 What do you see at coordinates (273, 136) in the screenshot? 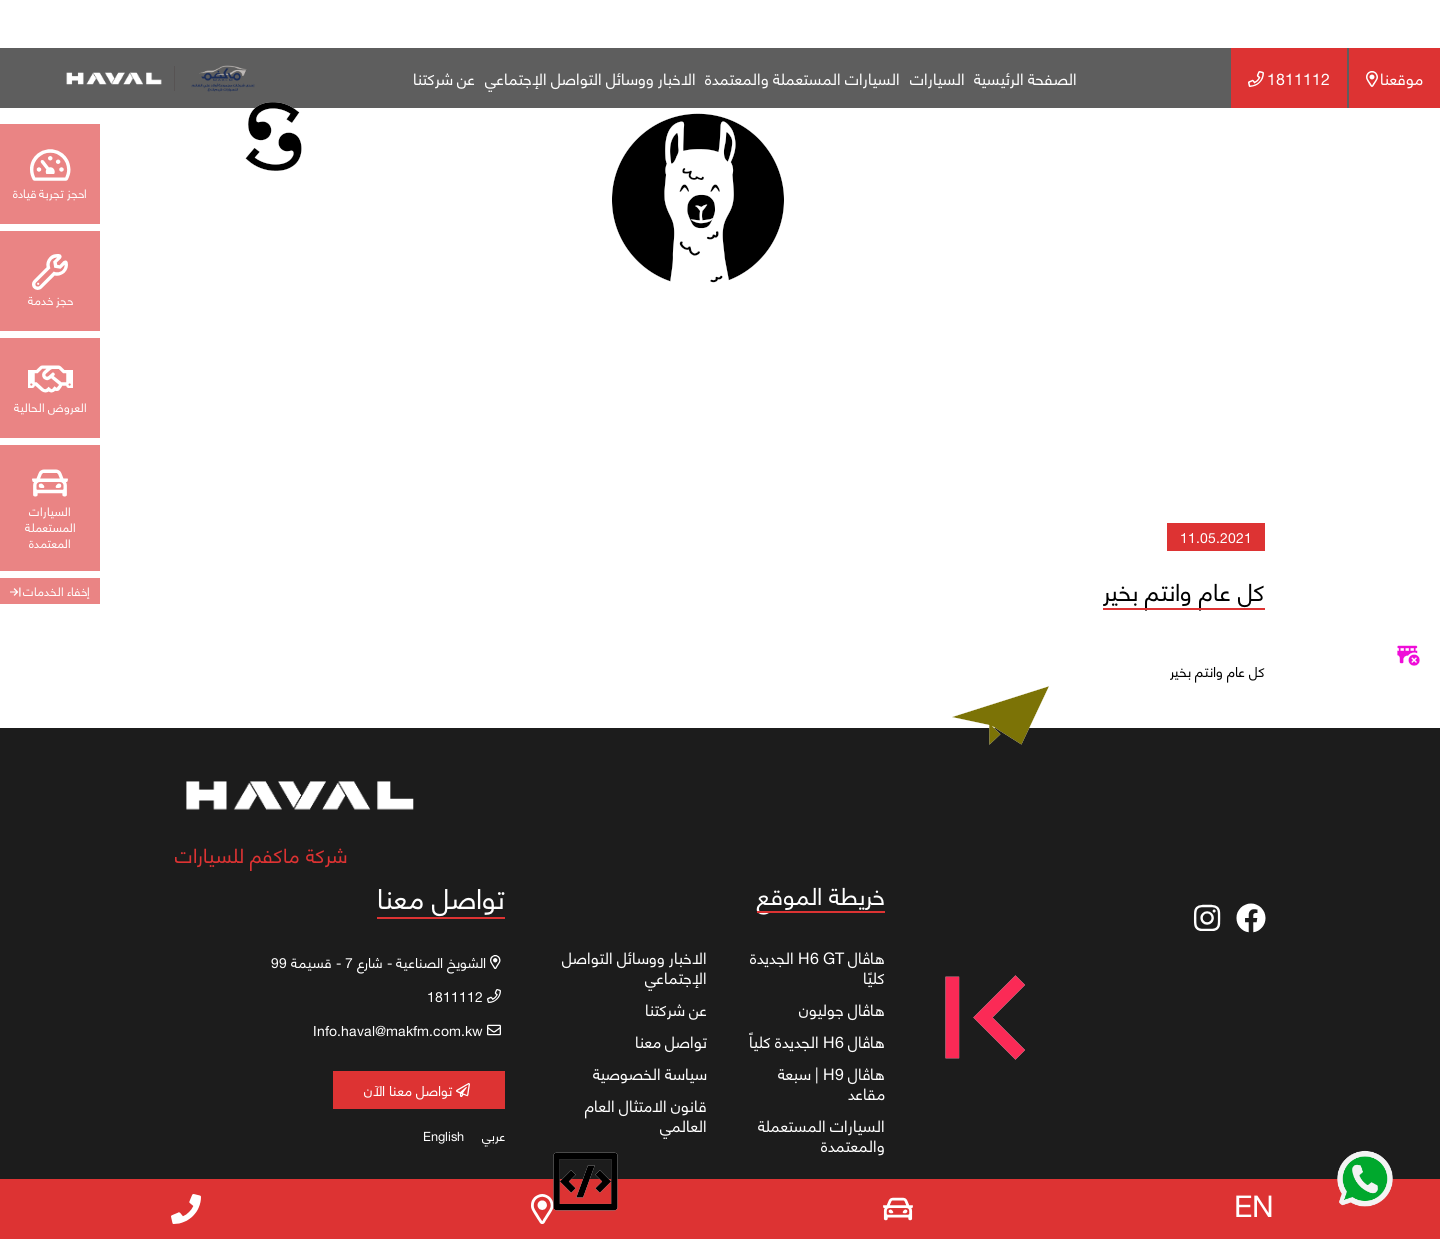
I see `open Scribd app` at bounding box center [273, 136].